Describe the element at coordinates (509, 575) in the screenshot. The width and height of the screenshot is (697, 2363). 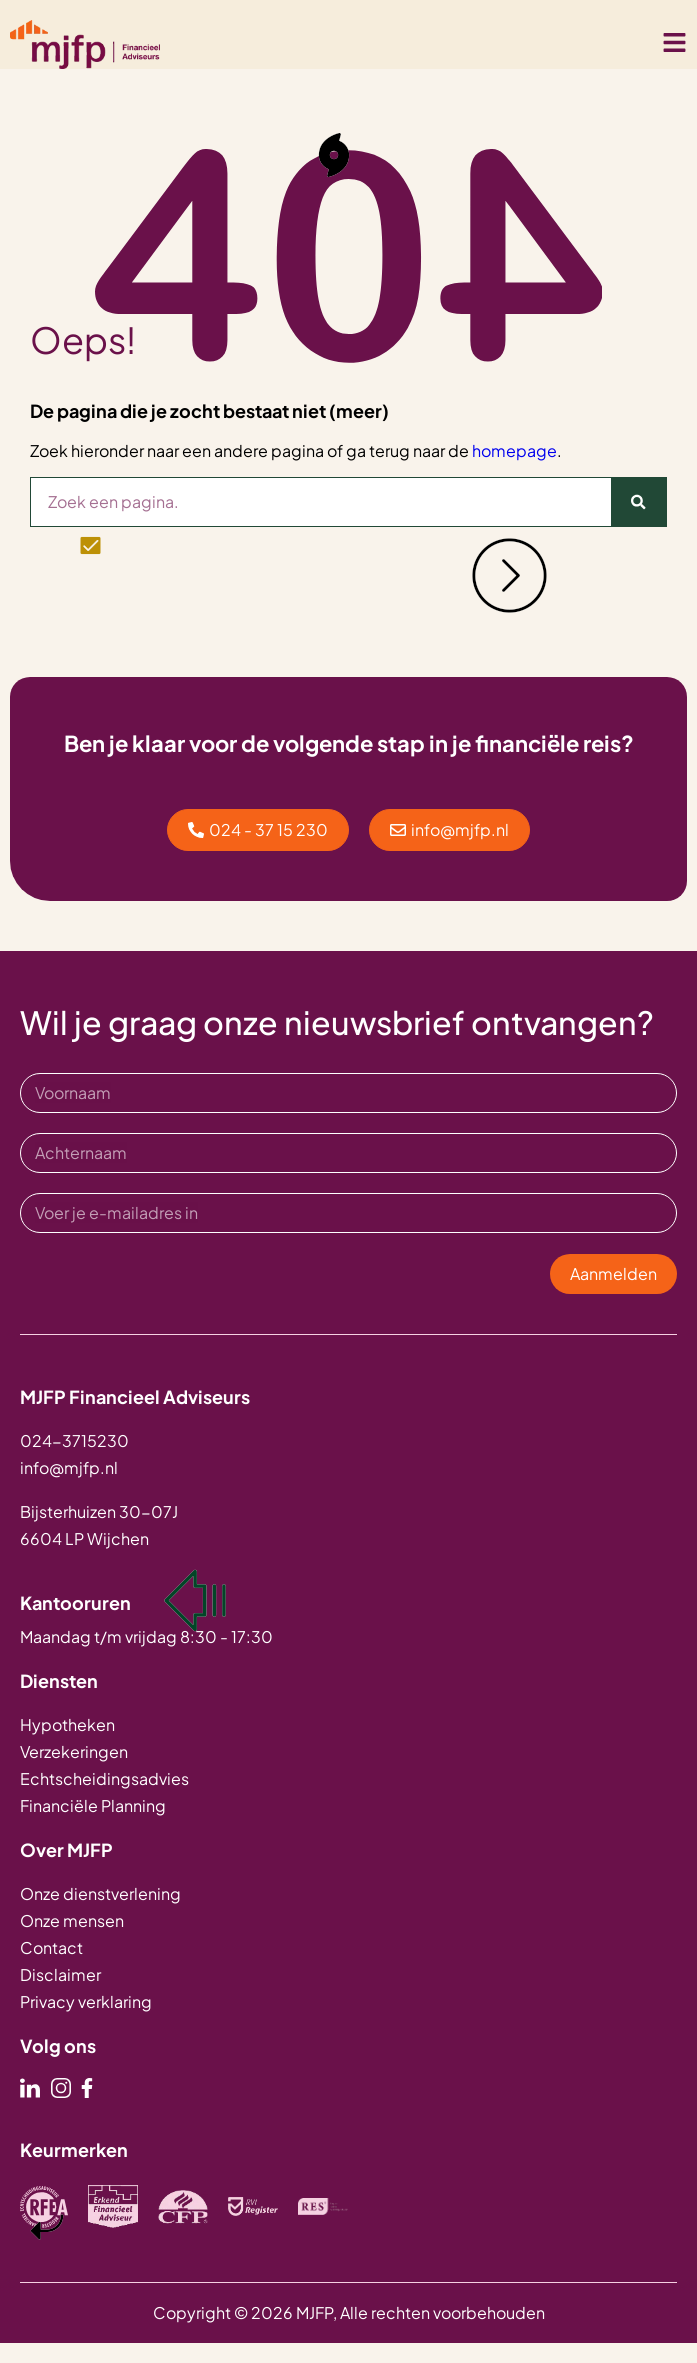
I see `go to next item or page` at that location.